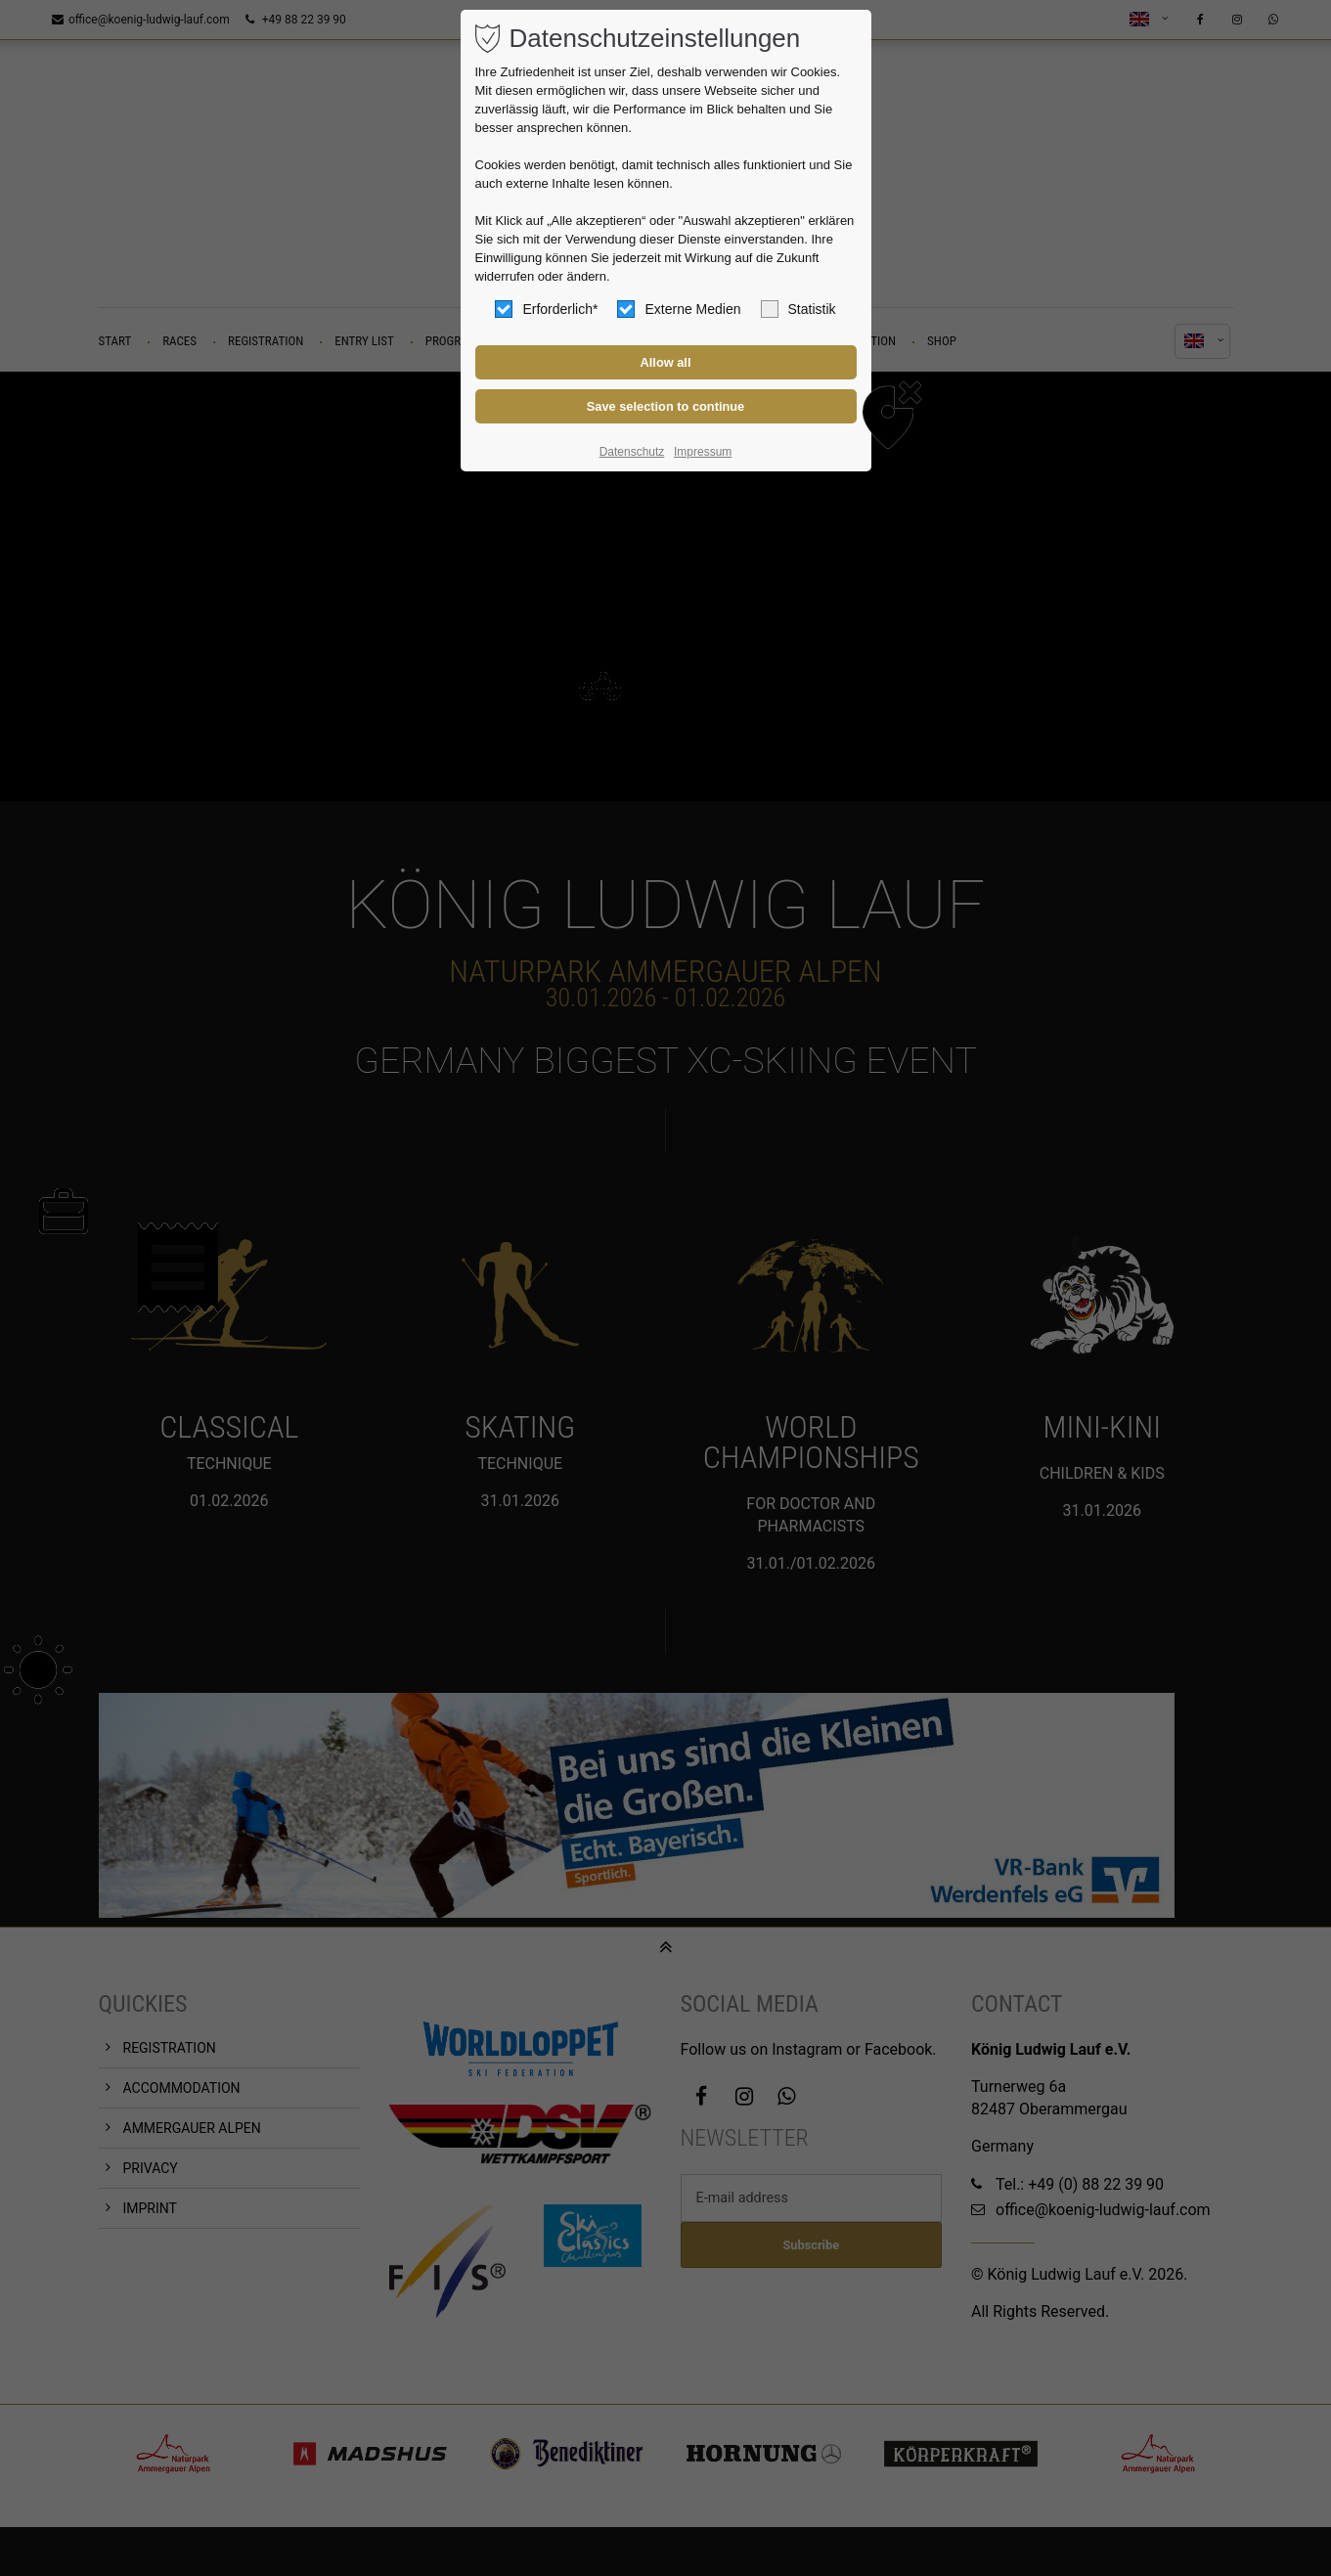 The image size is (1331, 2576). Describe the element at coordinates (38, 1671) in the screenshot. I see `toggle light mode or bright display` at that location.